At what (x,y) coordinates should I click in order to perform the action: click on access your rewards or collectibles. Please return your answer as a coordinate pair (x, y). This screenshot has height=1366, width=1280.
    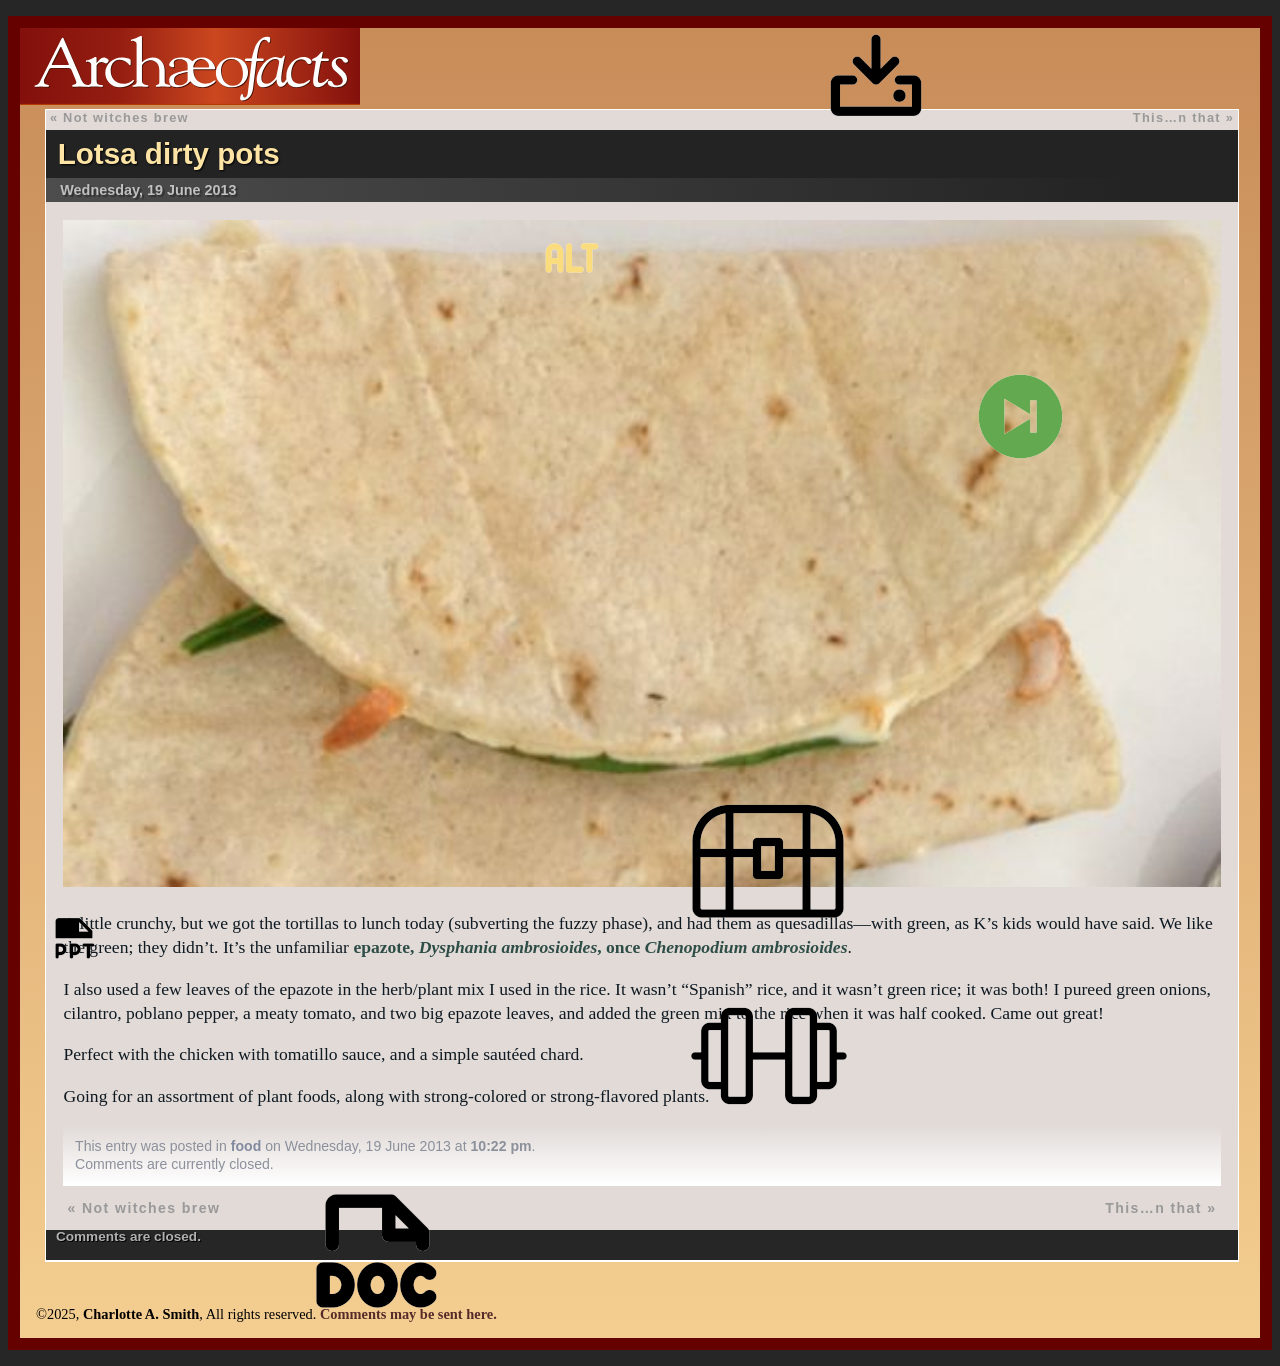
    Looking at the image, I should click on (768, 864).